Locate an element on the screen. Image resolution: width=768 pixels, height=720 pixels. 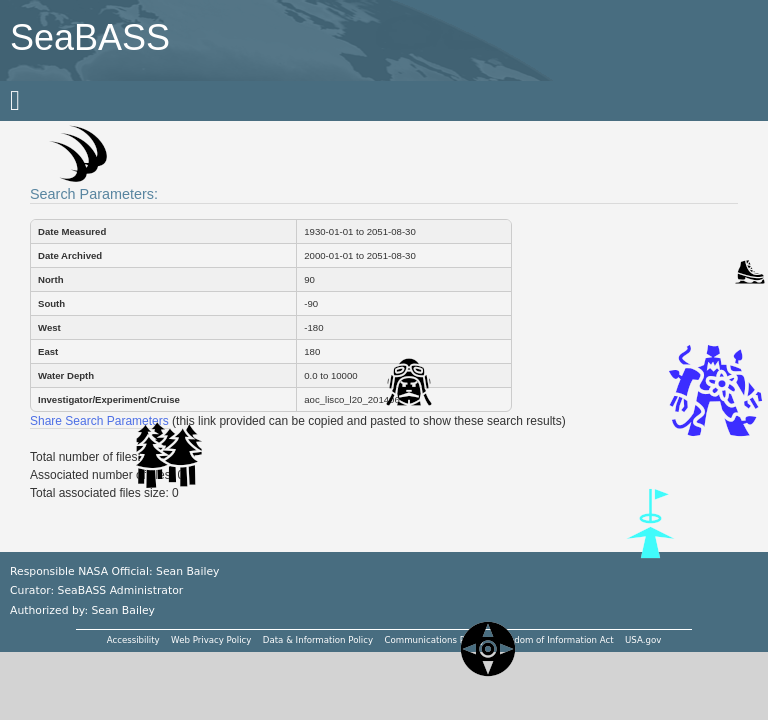
attack or slash action in a game is located at coordinates (78, 154).